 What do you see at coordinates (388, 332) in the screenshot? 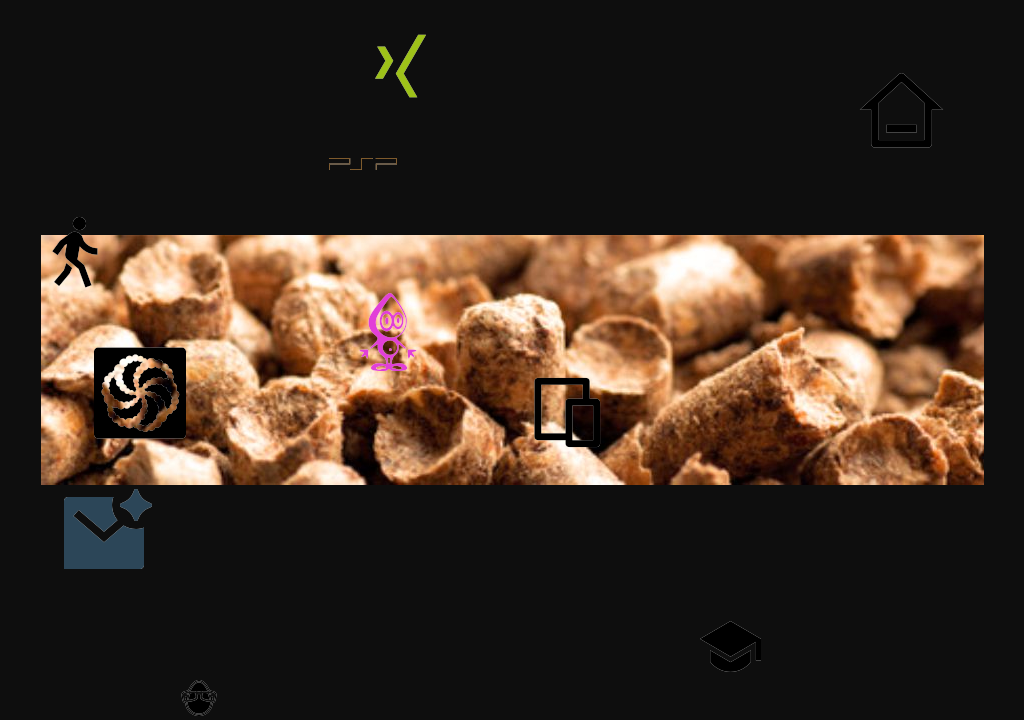
I see `visit the CodeProject website` at bounding box center [388, 332].